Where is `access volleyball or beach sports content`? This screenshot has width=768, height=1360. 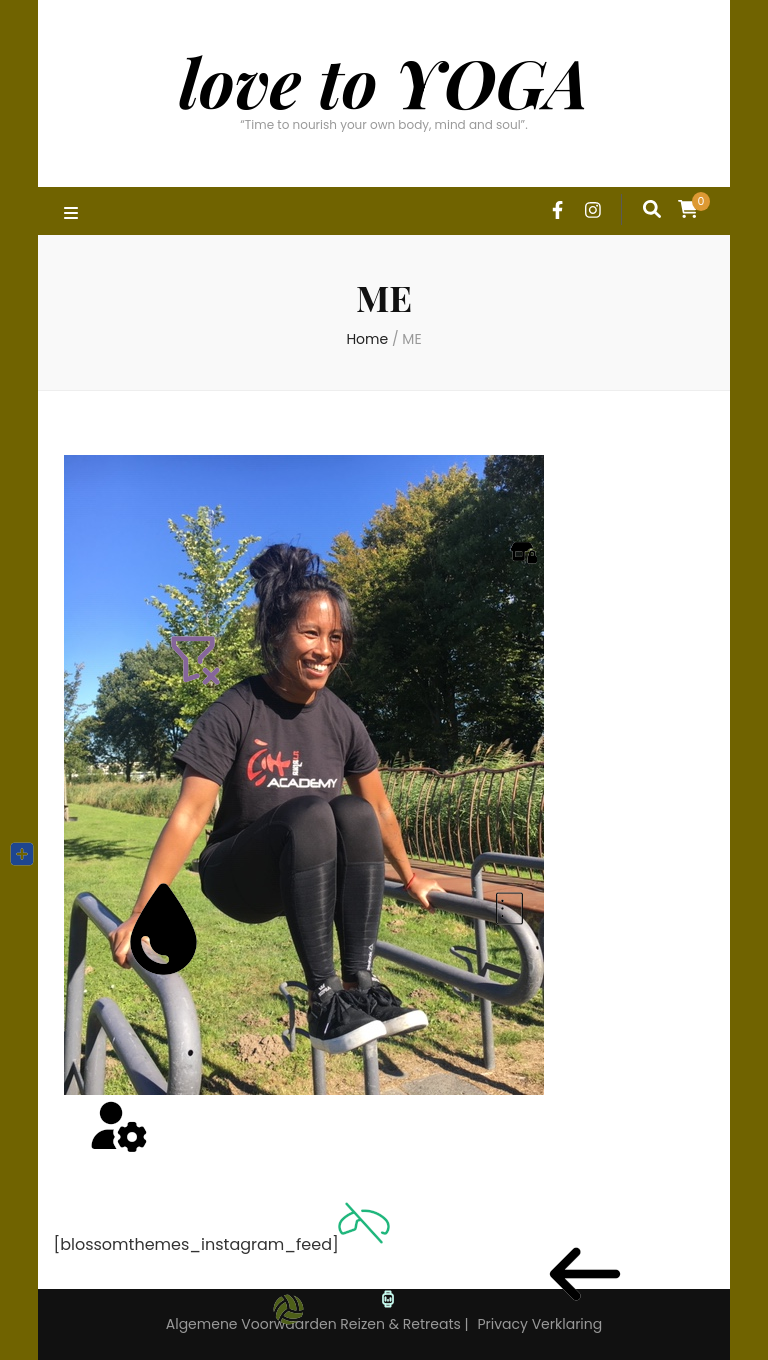
access volleyball or beach sports content is located at coordinates (288, 1309).